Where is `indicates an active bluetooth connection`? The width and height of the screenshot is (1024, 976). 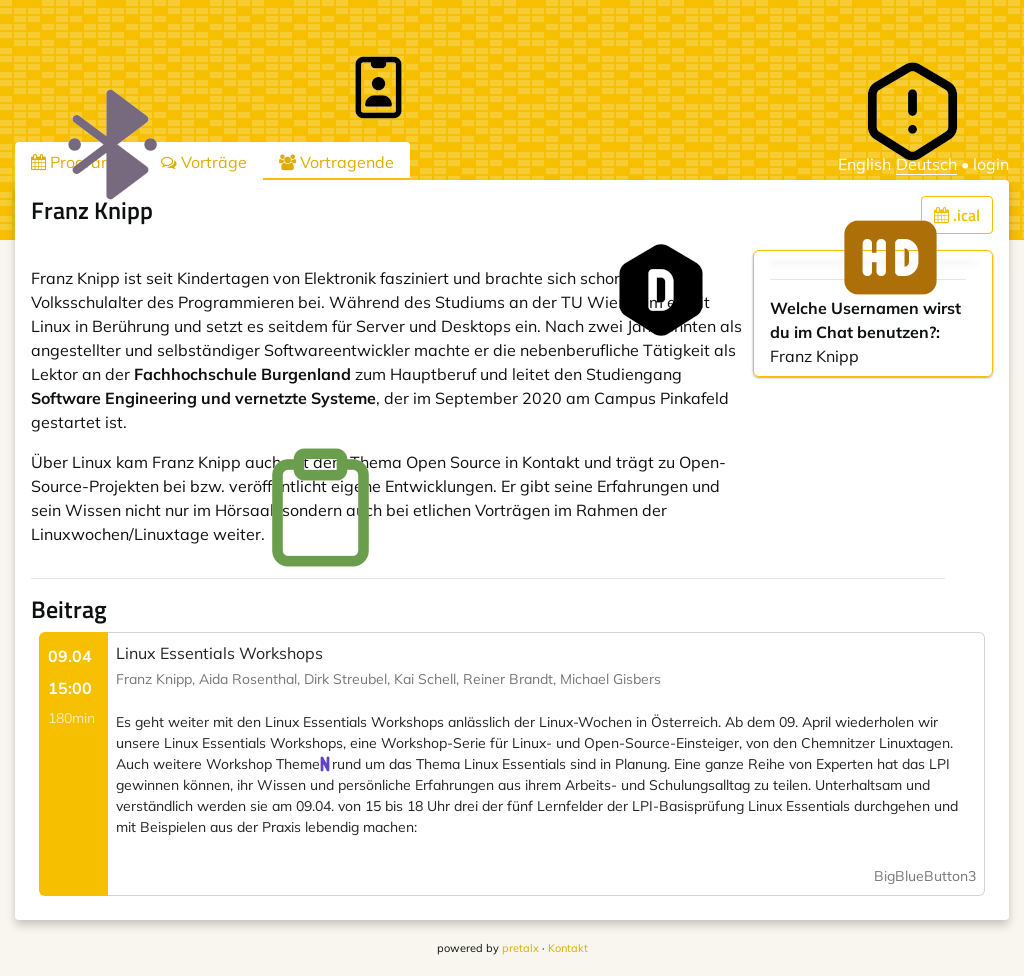 indicates an active bluetooth connection is located at coordinates (110, 144).